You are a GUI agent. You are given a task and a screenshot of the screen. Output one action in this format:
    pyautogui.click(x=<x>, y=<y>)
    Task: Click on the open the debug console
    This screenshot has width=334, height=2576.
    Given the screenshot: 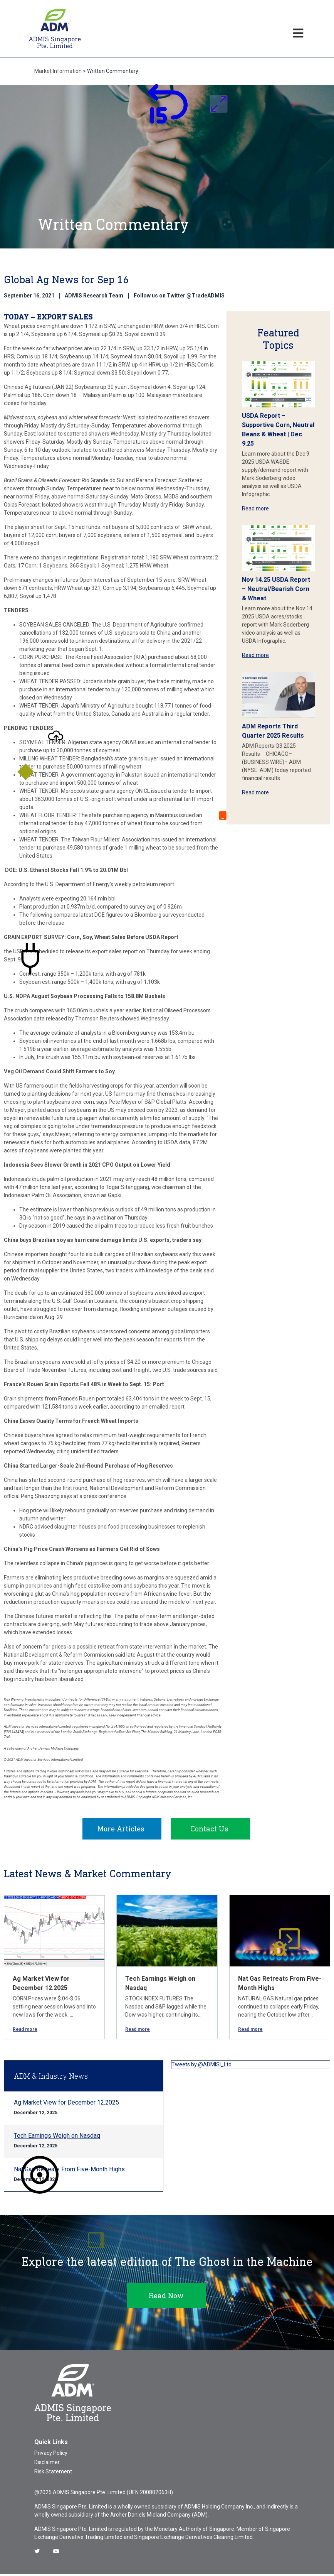 What is the action you would take?
    pyautogui.click(x=287, y=1941)
    